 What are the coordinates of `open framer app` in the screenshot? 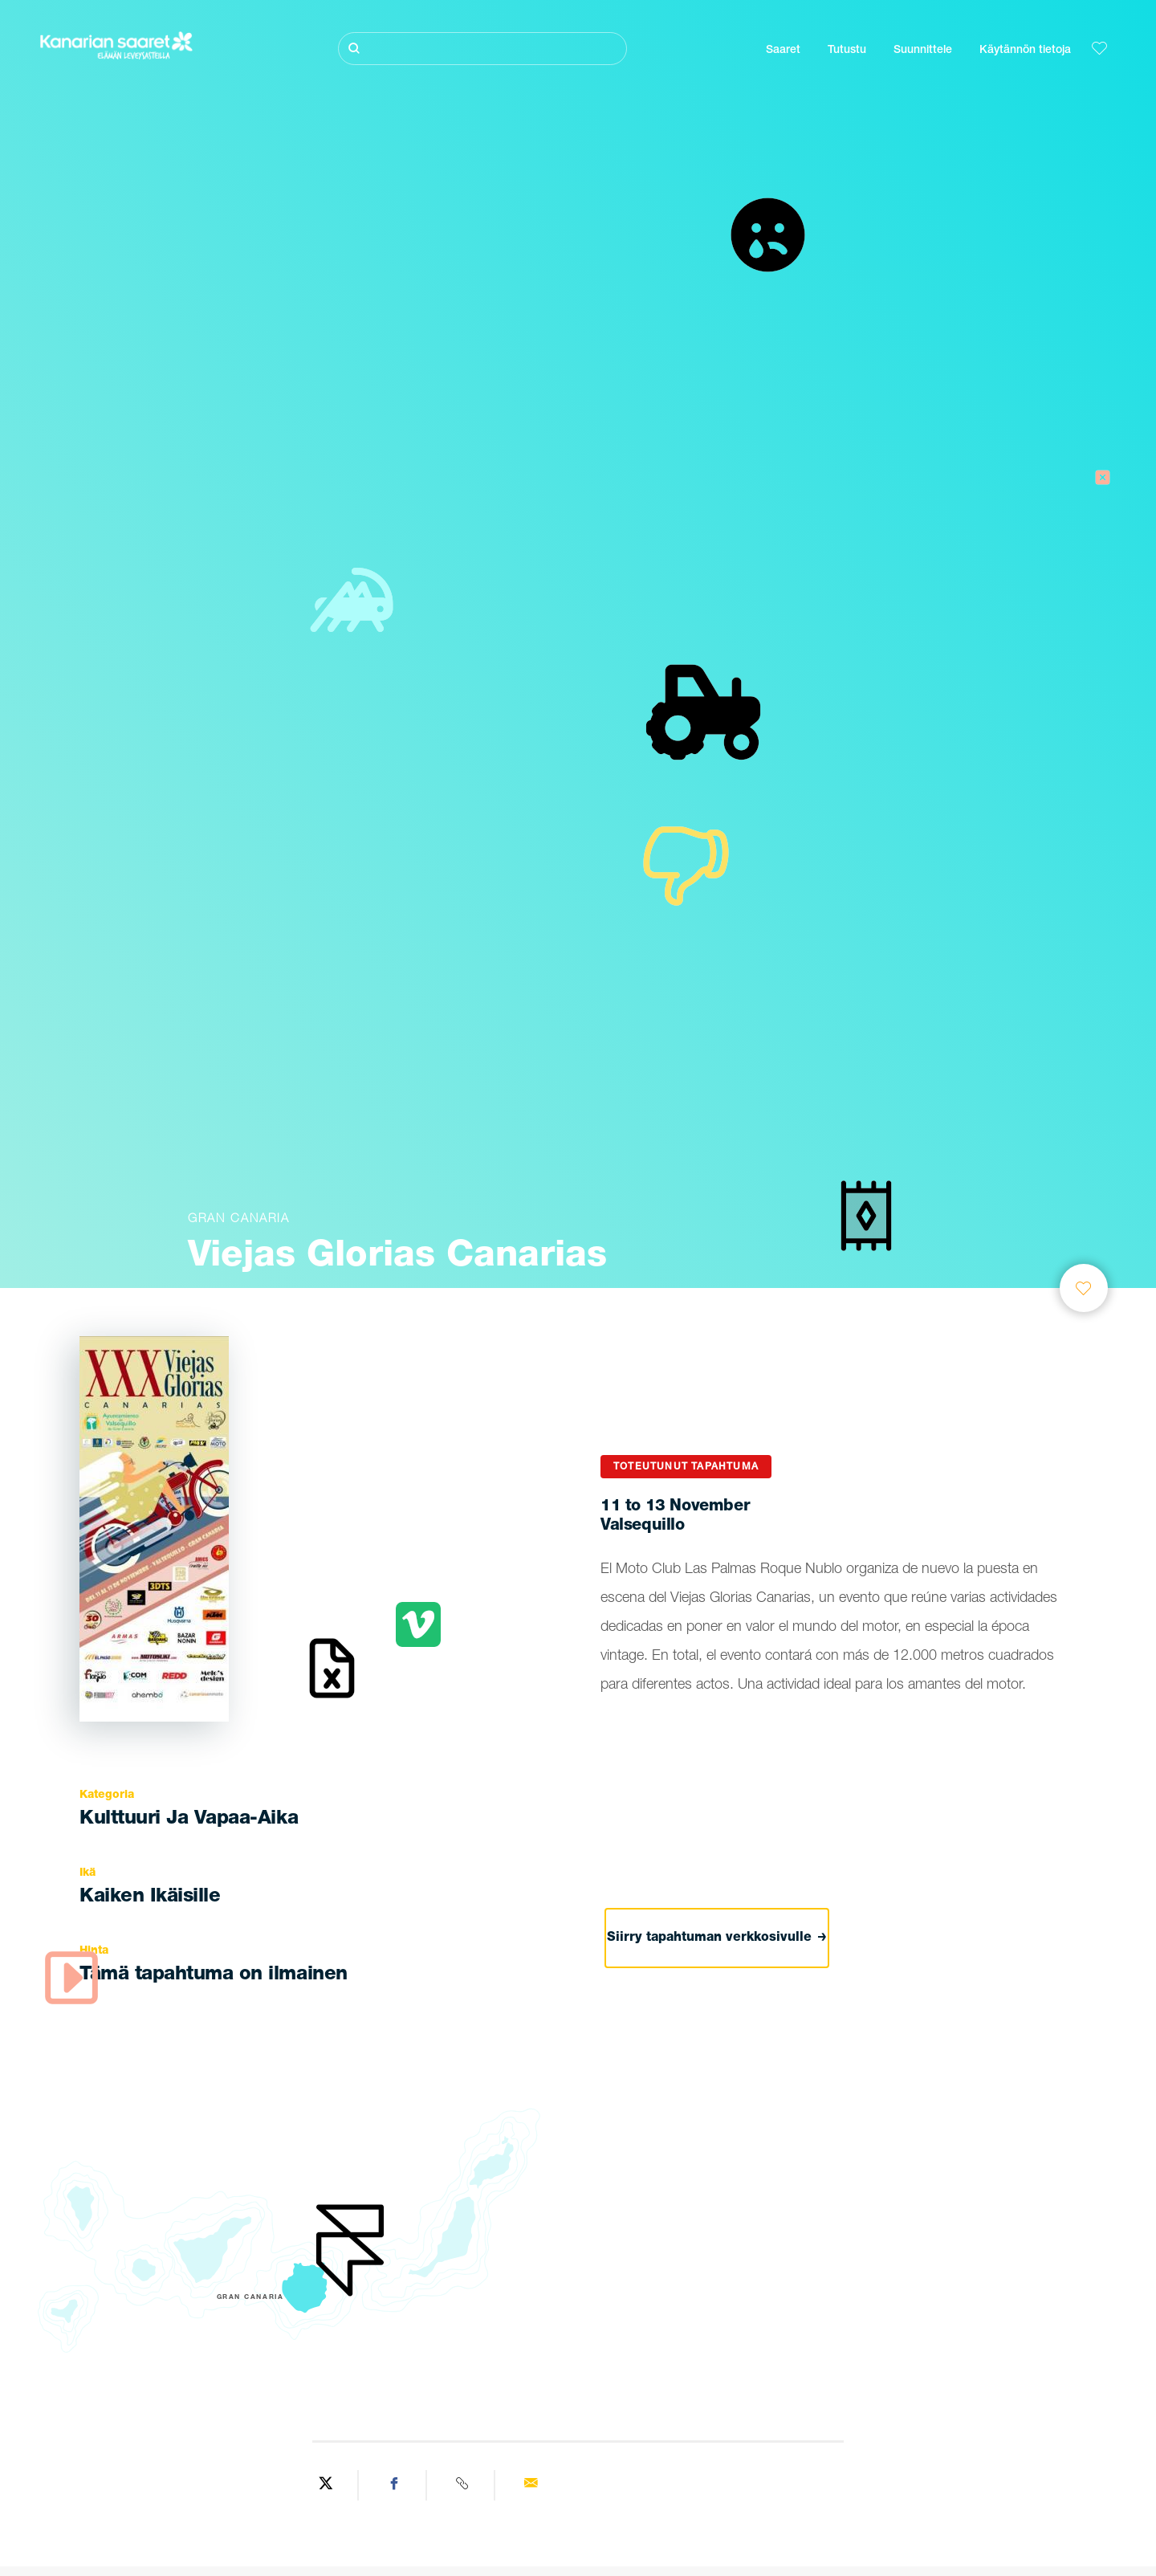 It's located at (350, 2245).